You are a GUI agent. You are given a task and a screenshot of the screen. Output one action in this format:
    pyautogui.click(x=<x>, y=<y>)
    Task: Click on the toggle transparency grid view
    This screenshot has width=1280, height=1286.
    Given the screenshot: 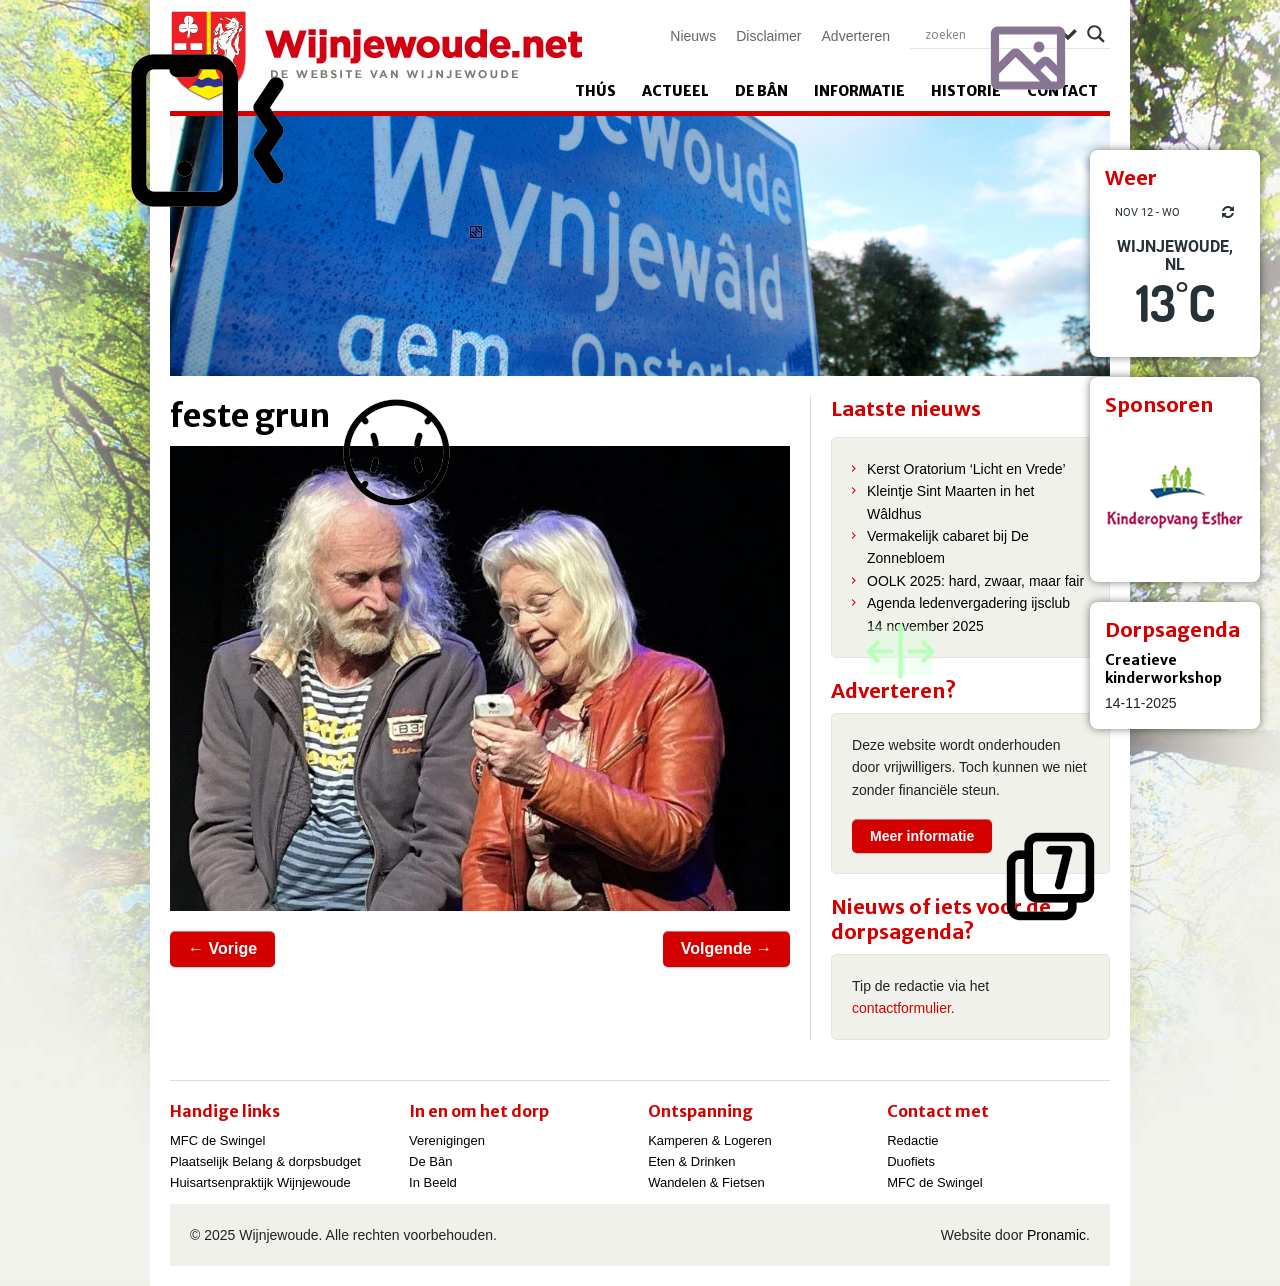 What is the action you would take?
    pyautogui.click(x=476, y=232)
    